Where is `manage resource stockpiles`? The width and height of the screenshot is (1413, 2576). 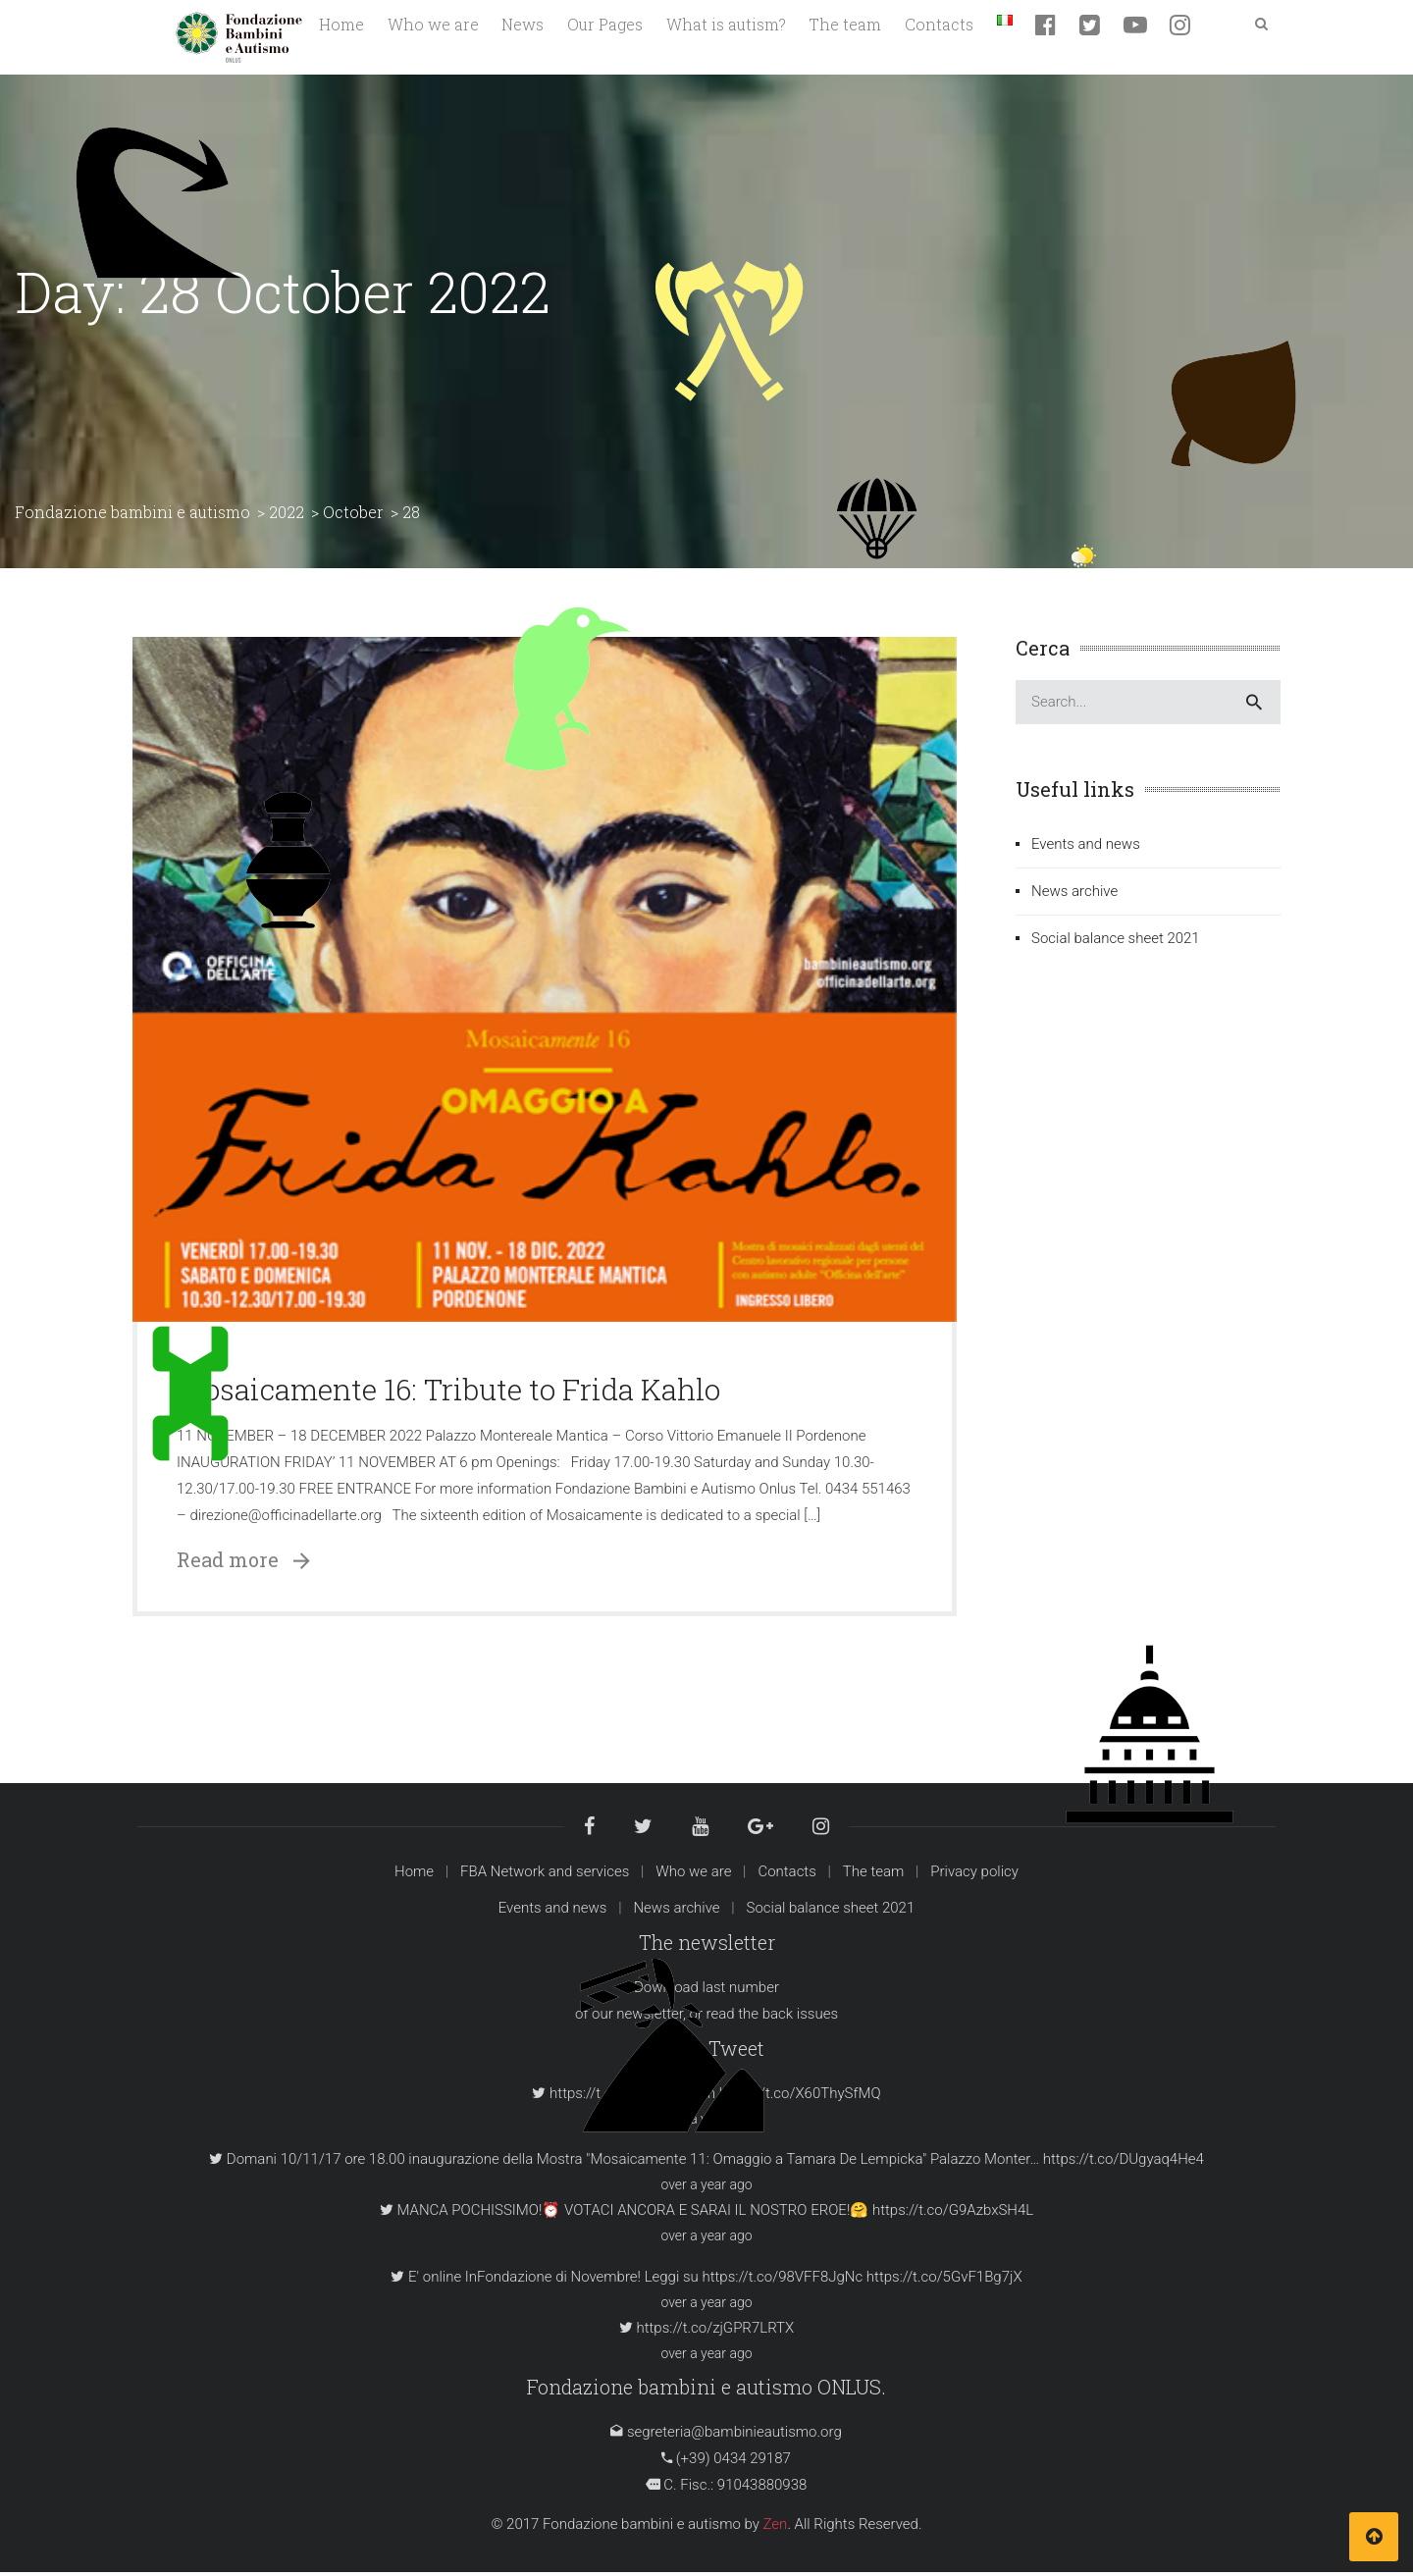
manage resource stockpiles is located at coordinates (672, 2042).